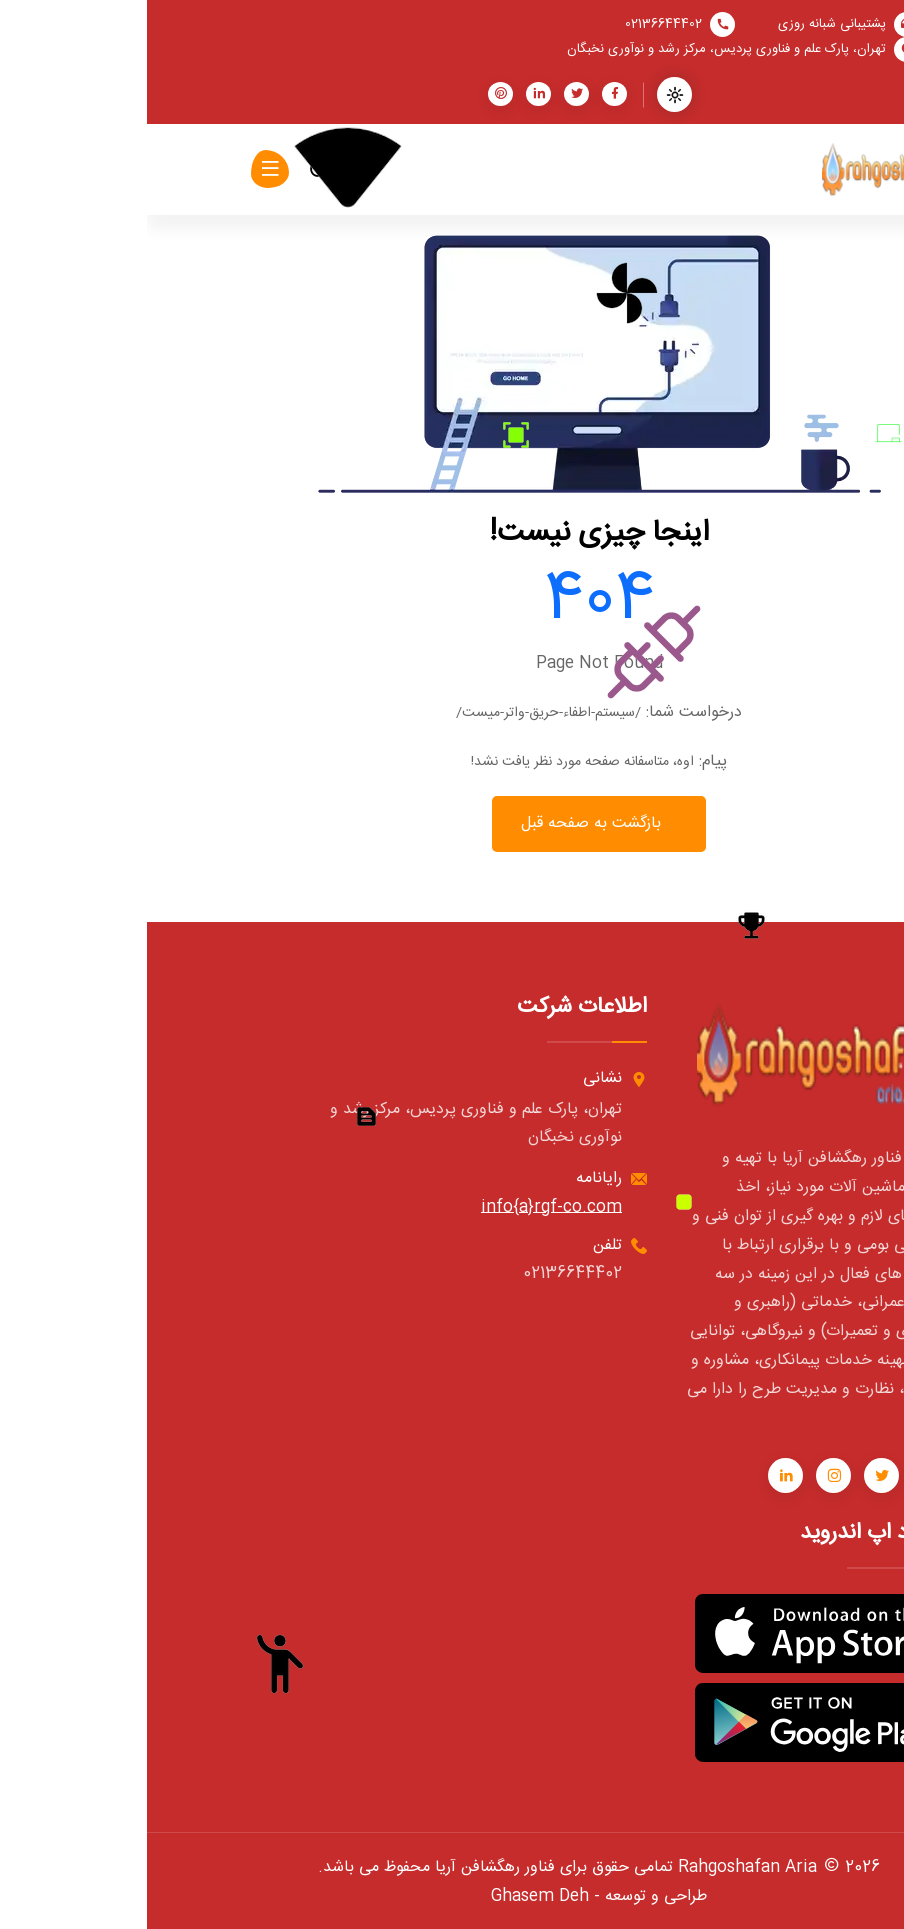 This screenshot has height=1929, width=904. Describe the element at coordinates (627, 293) in the screenshot. I see `access toys or games section` at that location.